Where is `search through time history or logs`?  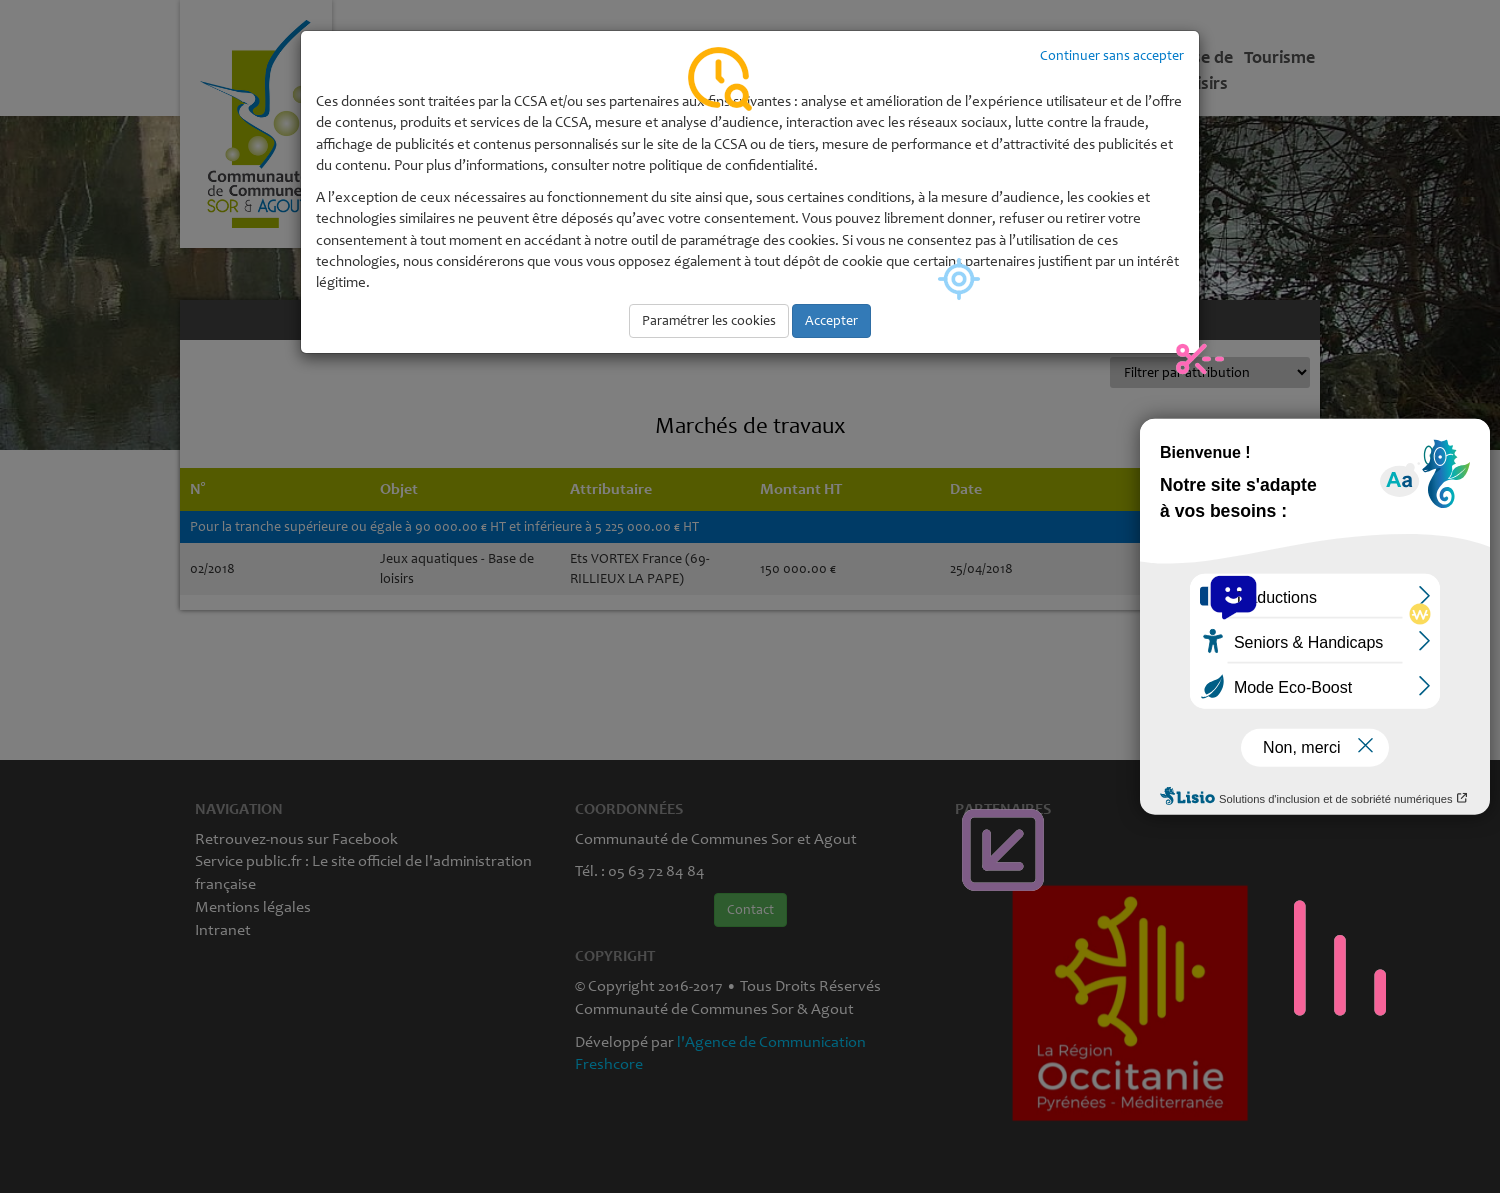 search through time history or logs is located at coordinates (718, 77).